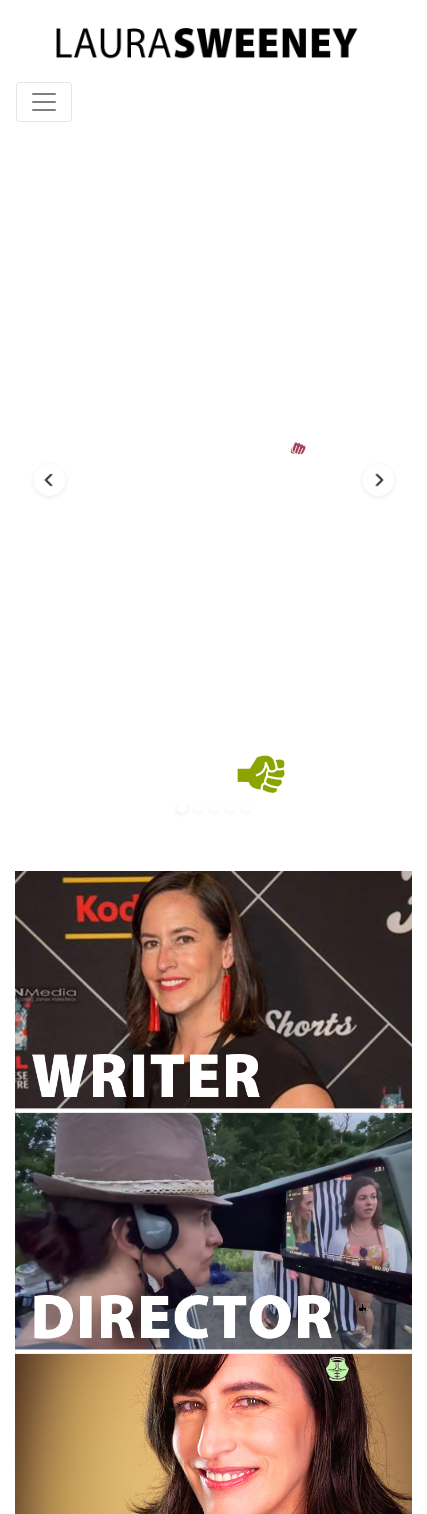  I want to click on attack or melee action in a game, so click(298, 449).